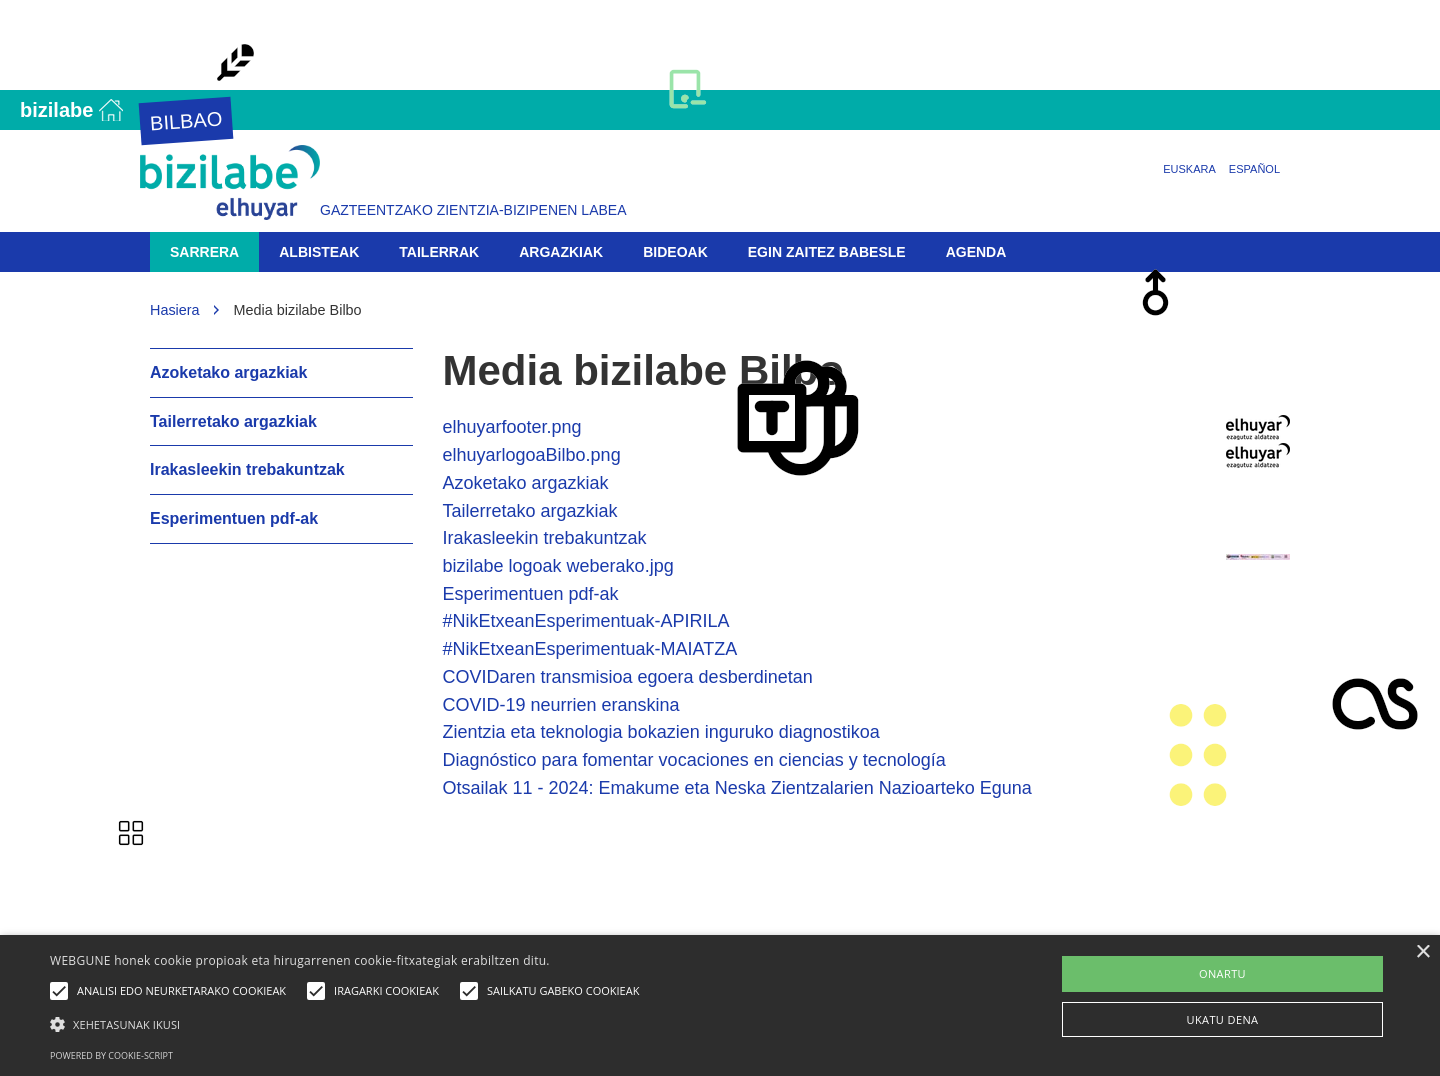  What do you see at coordinates (131, 833) in the screenshot?
I see `view items in grid layout` at bounding box center [131, 833].